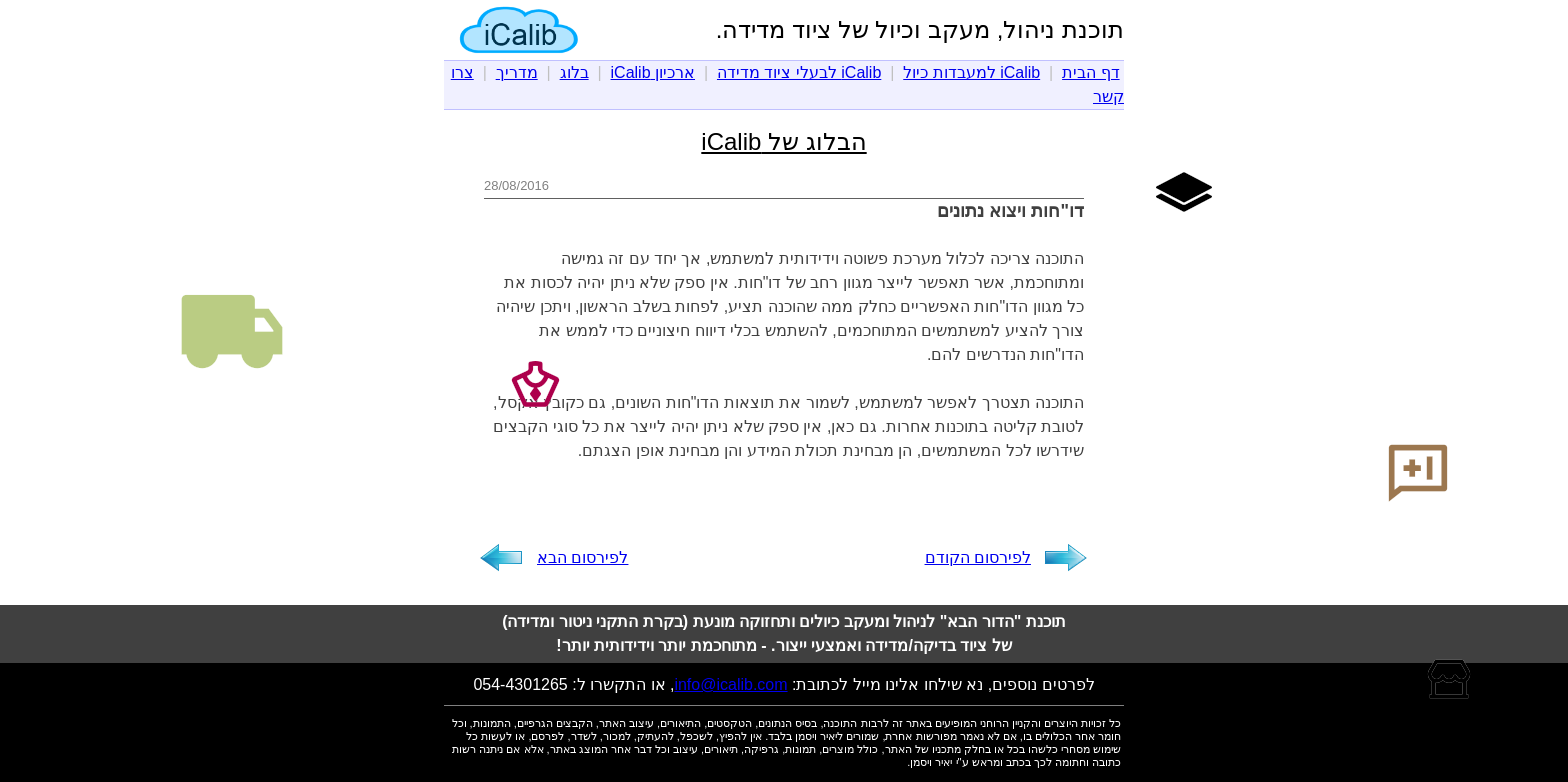  I want to click on visit the online store, so click(1449, 679).